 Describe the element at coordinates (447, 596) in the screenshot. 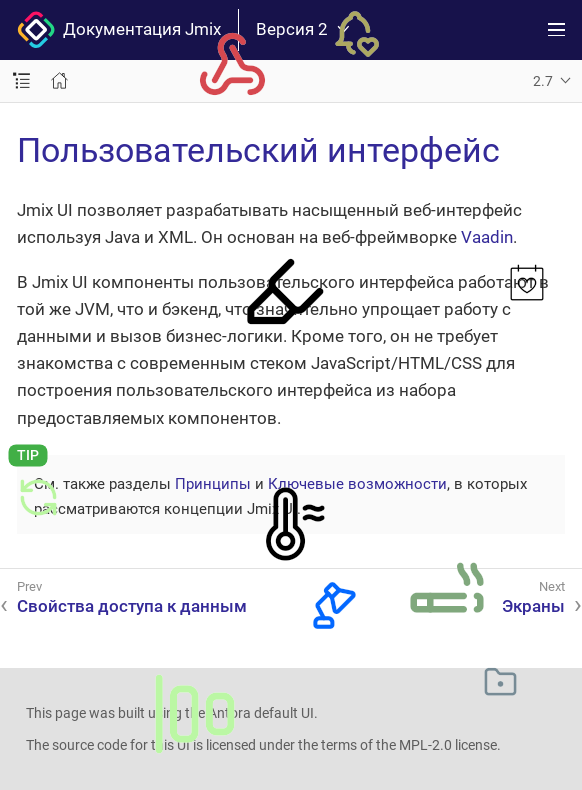

I see `indicates a designated smoking area` at that location.